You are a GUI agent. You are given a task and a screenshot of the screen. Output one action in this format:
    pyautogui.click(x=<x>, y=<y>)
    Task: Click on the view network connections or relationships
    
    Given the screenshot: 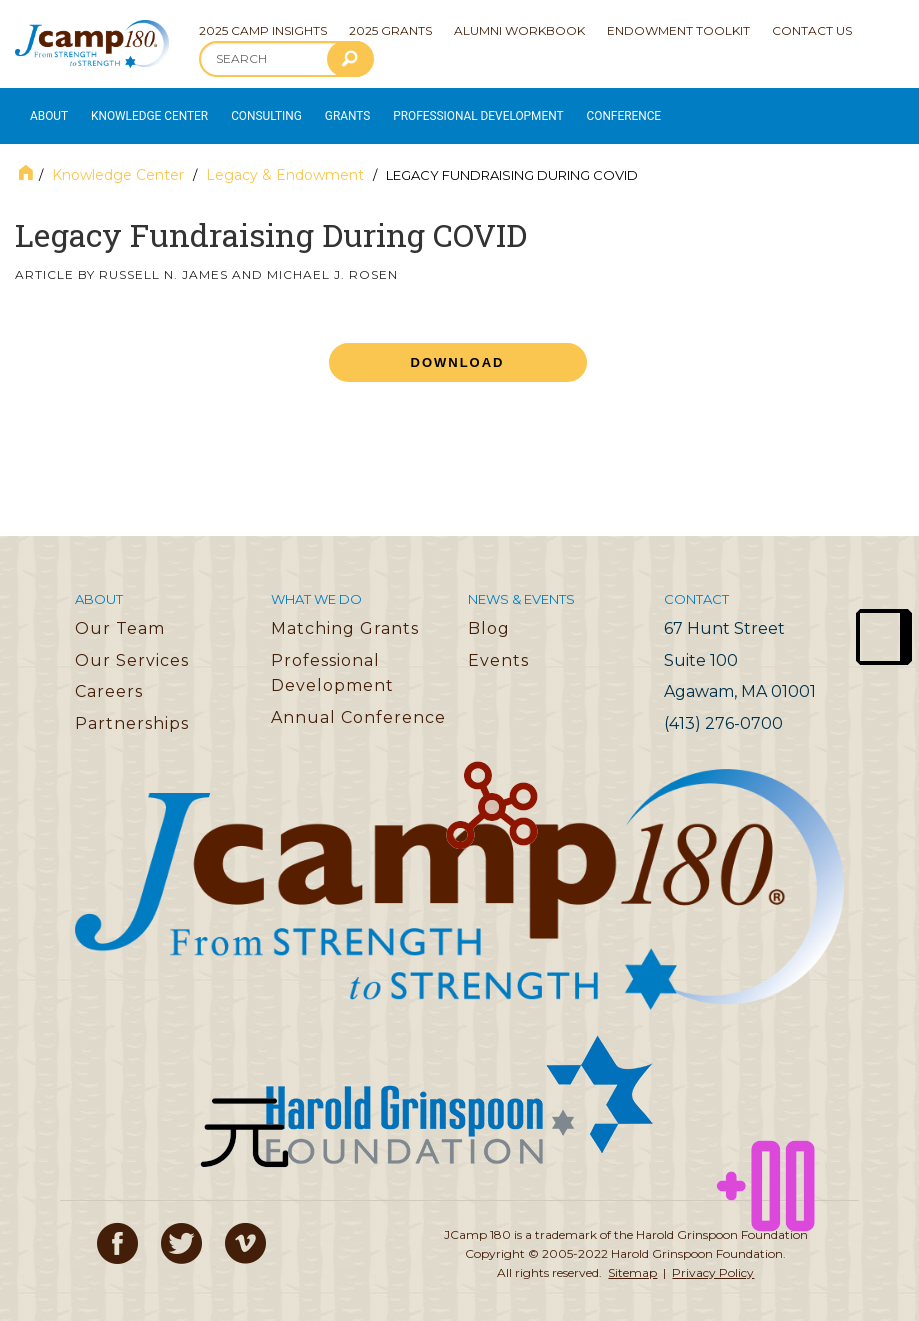 What is the action you would take?
    pyautogui.click(x=492, y=807)
    